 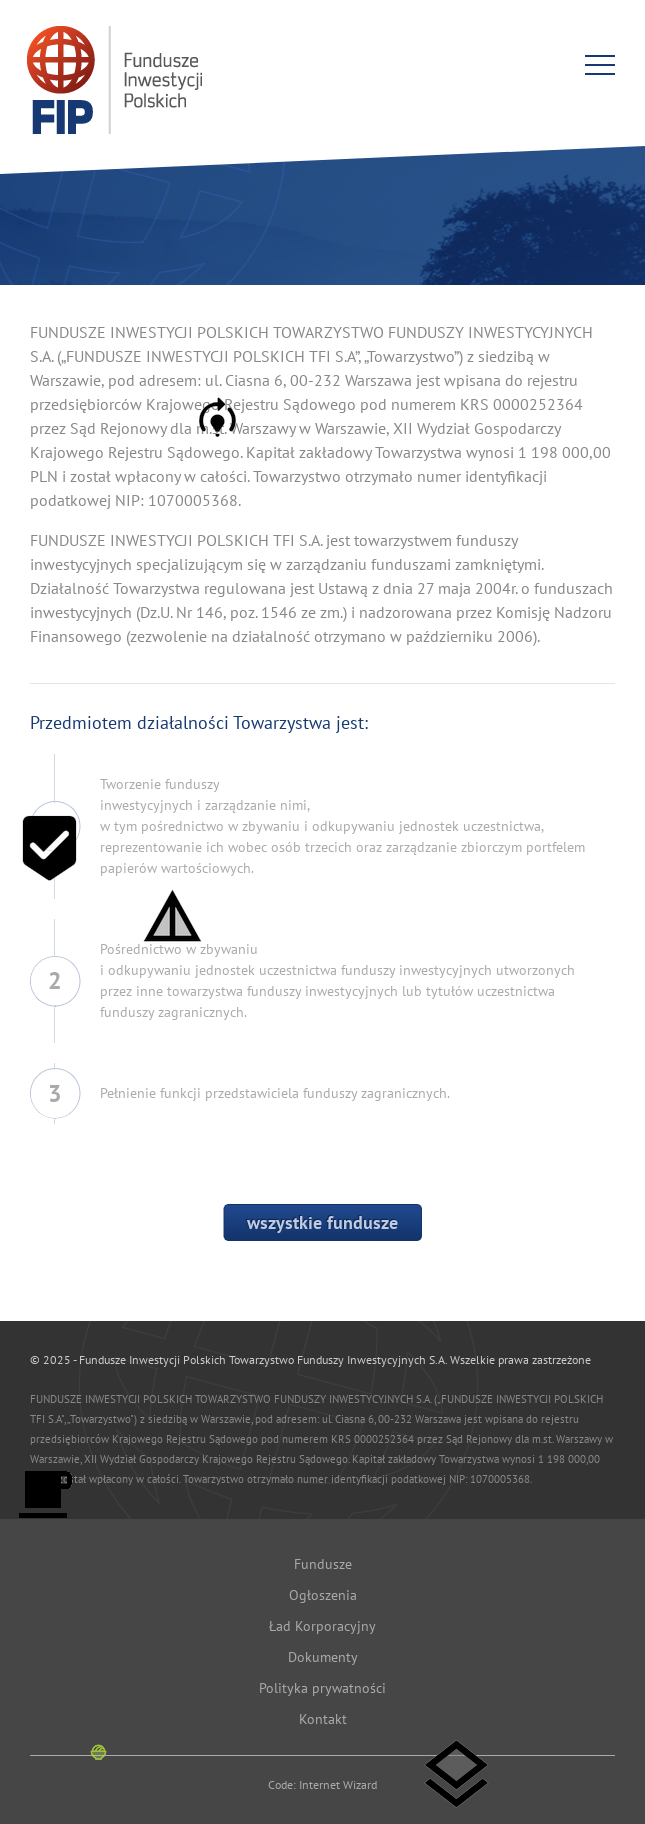 I want to click on view image details or metadata, so click(x=172, y=915).